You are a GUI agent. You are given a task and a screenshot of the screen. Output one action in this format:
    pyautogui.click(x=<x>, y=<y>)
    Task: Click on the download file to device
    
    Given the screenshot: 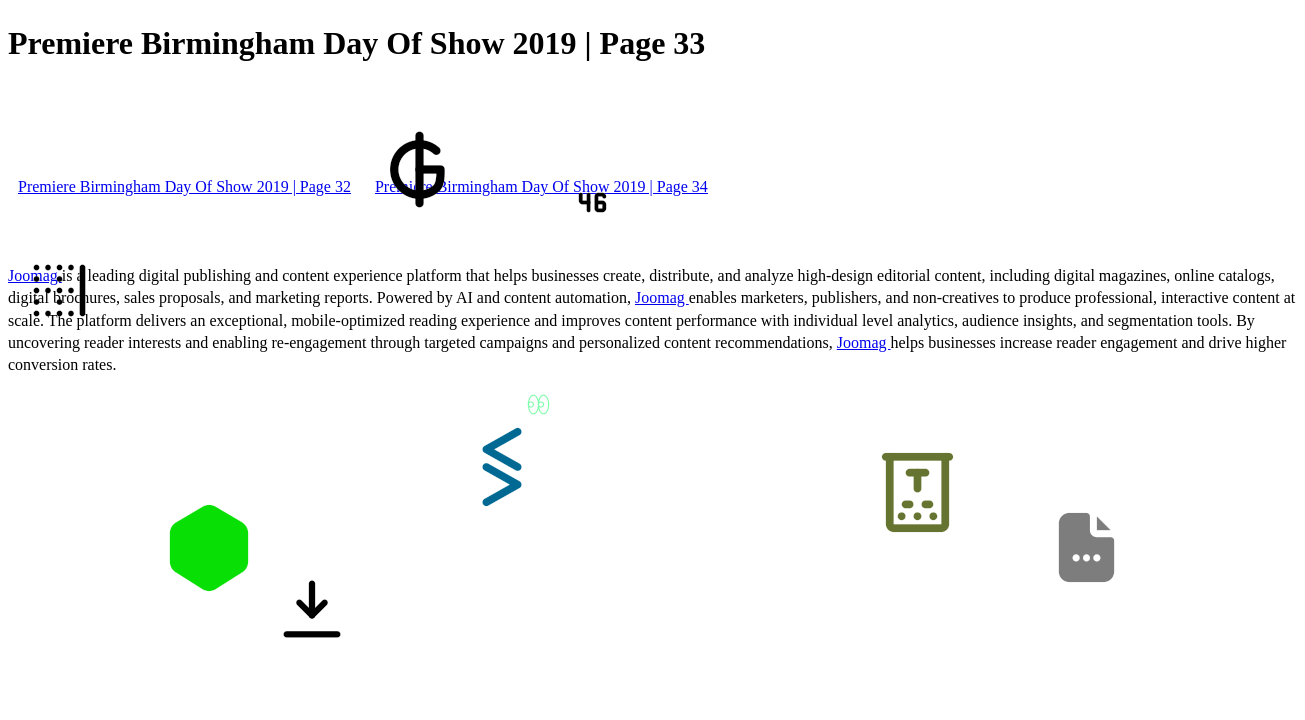 What is the action you would take?
    pyautogui.click(x=312, y=609)
    